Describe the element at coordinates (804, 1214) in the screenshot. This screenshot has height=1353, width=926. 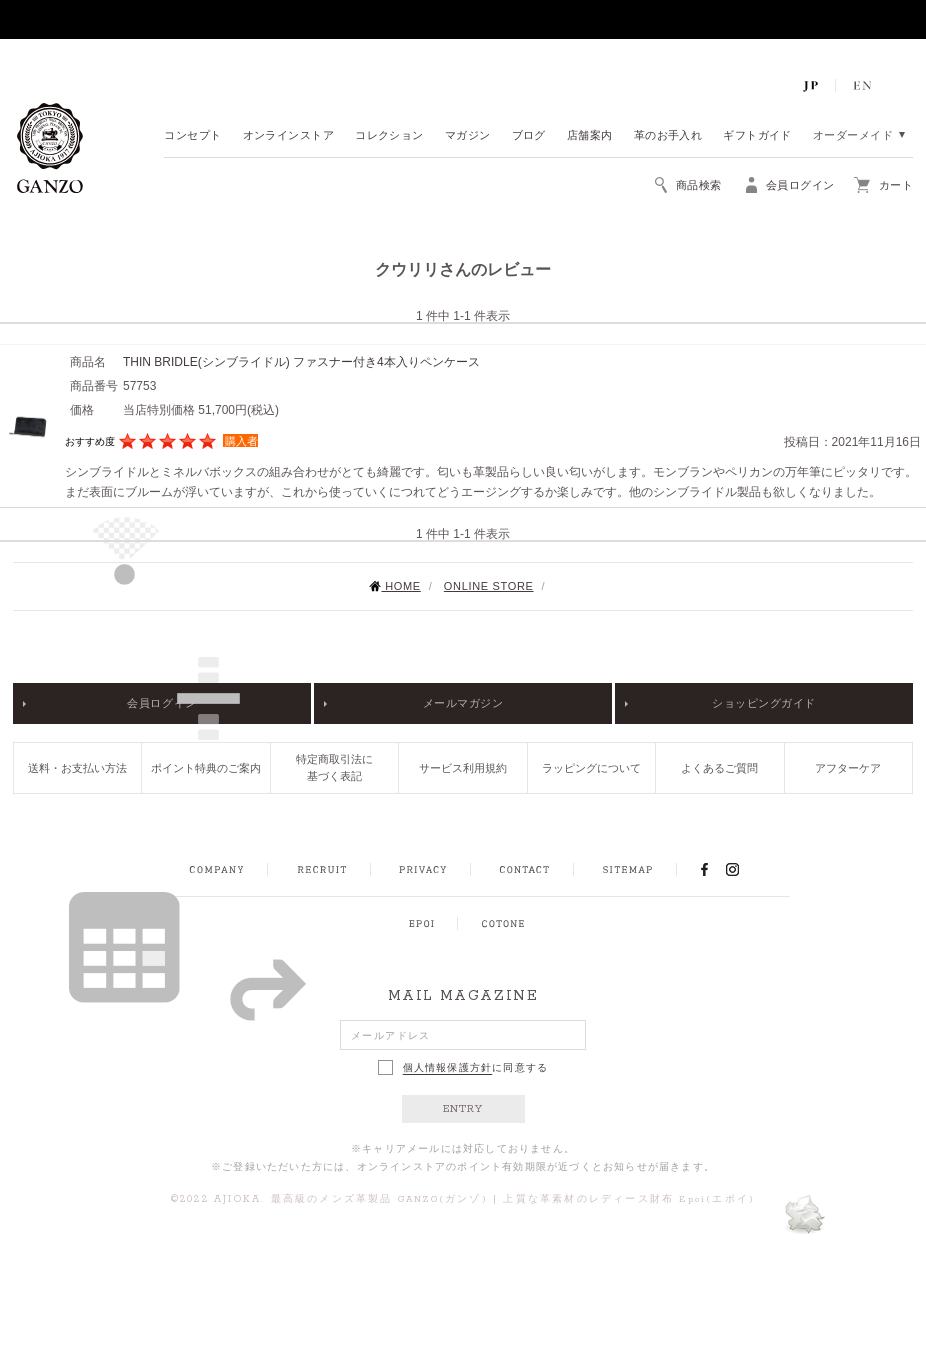
I see `mark email as junk or spam` at that location.